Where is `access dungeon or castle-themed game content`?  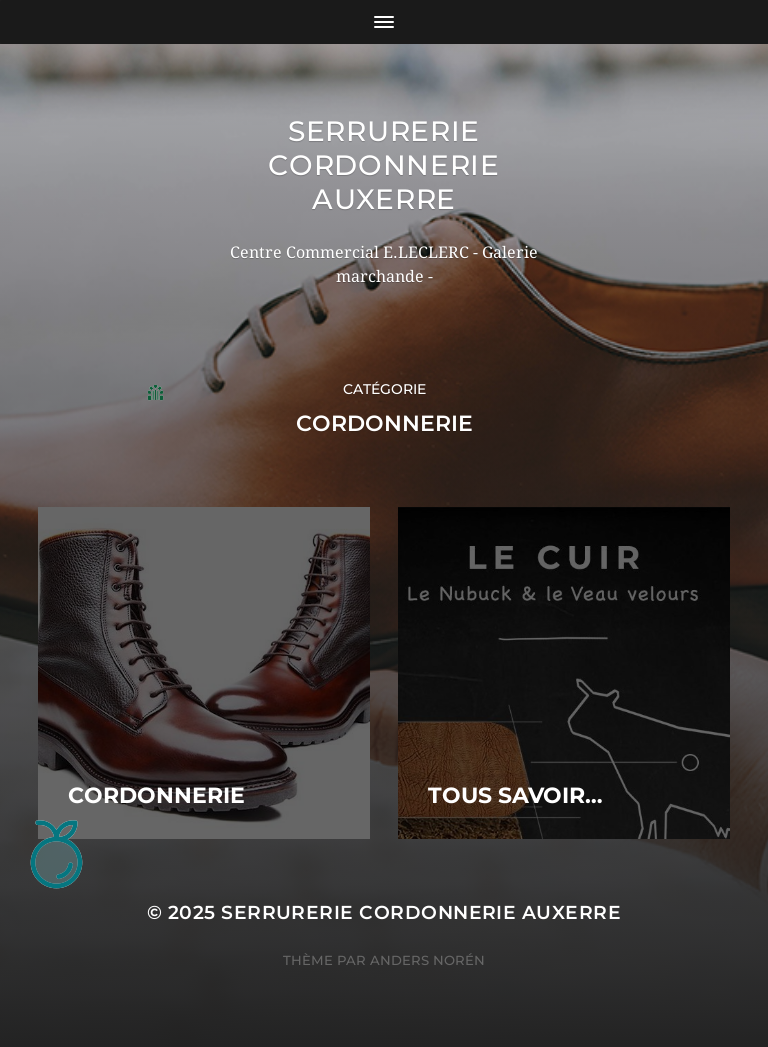 access dungeon or castle-themed game content is located at coordinates (155, 392).